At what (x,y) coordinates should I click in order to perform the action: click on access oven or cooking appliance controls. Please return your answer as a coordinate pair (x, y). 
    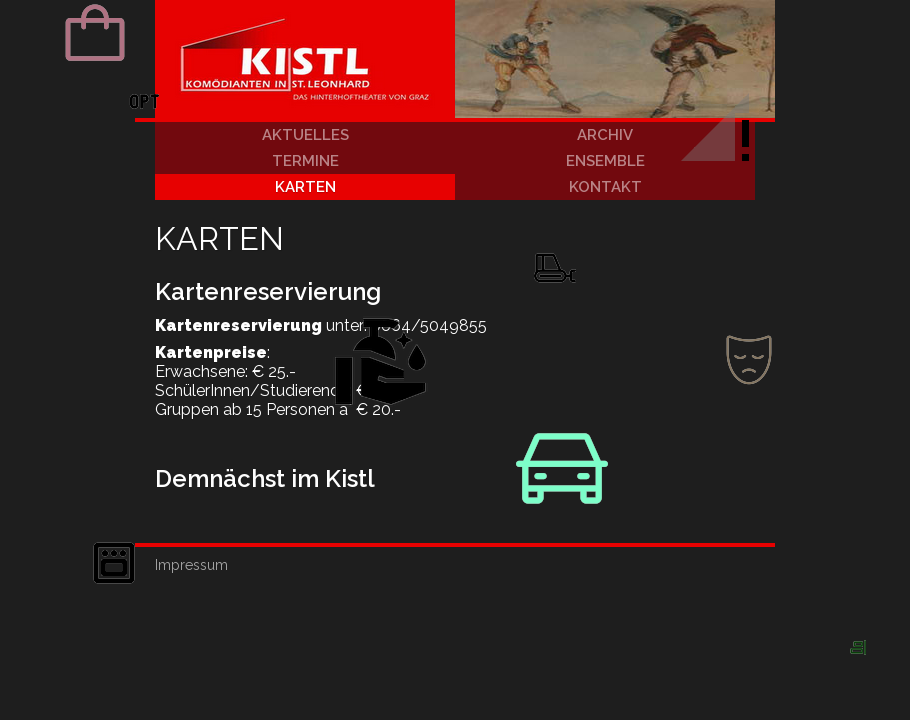
    Looking at the image, I should click on (114, 563).